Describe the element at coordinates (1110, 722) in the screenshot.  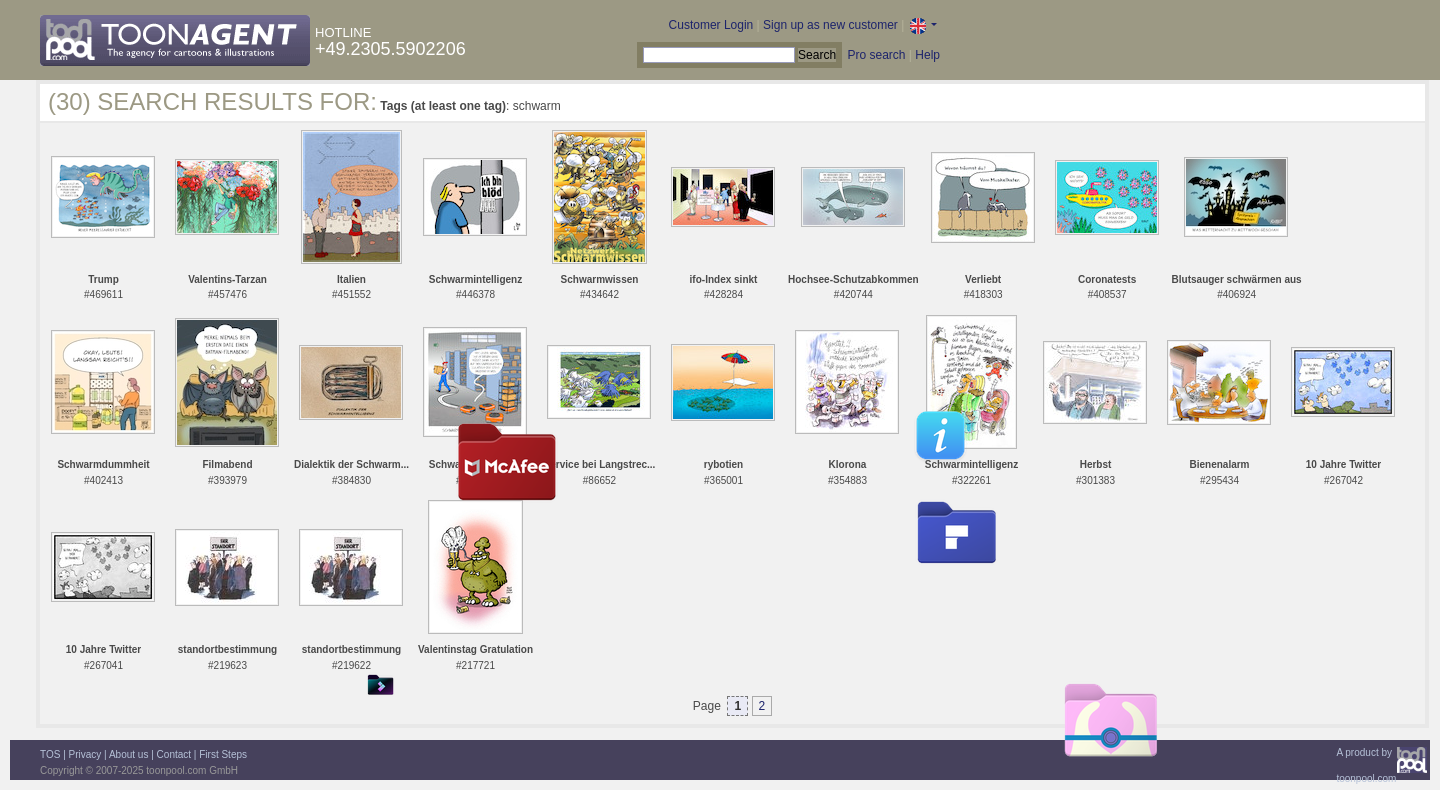
I see `open folder containing pokémon heal ball items or games` at that location.